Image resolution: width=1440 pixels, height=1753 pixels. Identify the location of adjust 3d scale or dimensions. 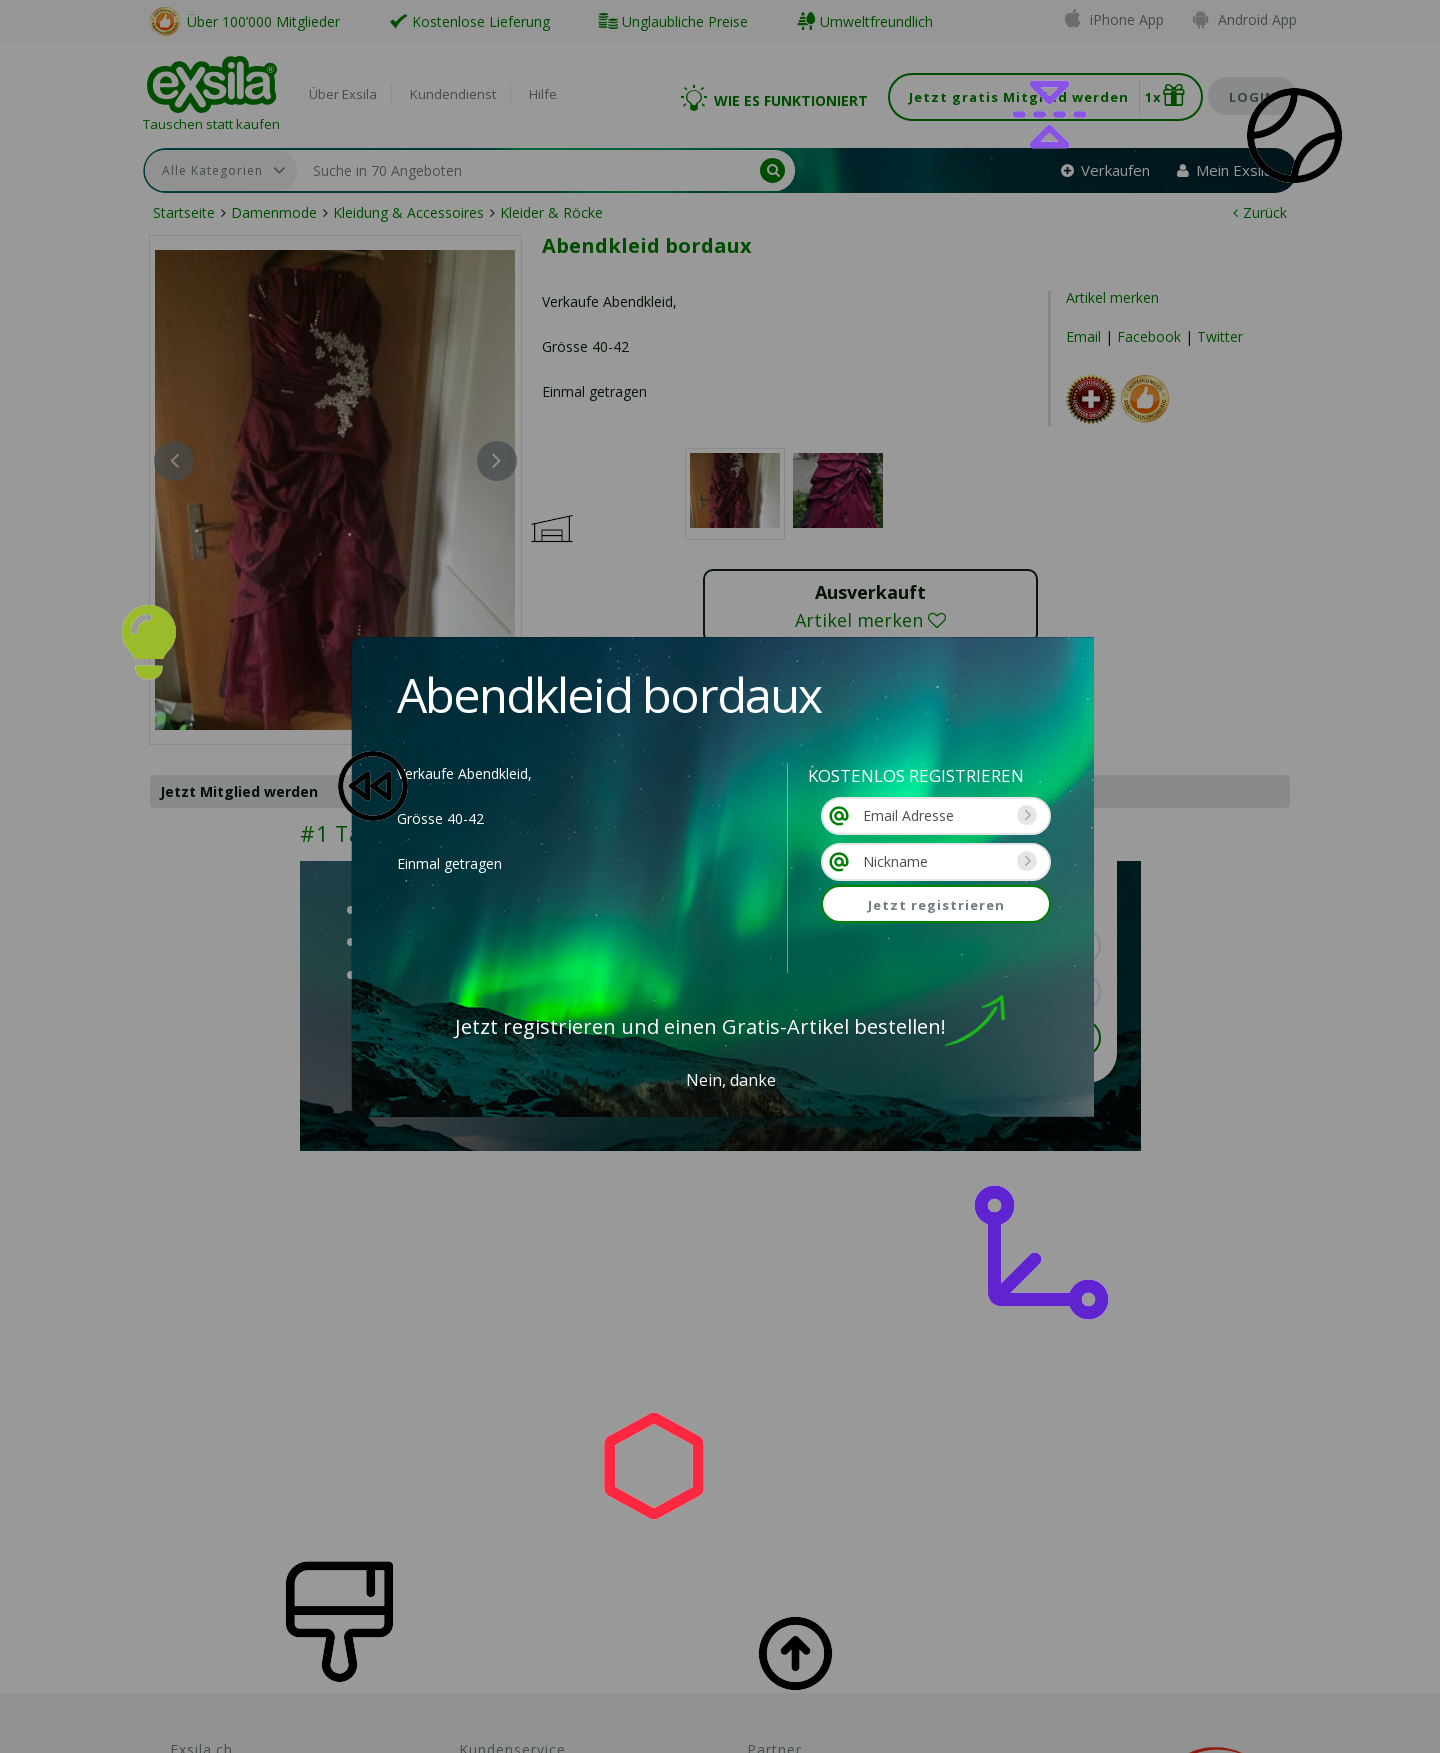
(1041, 1252).